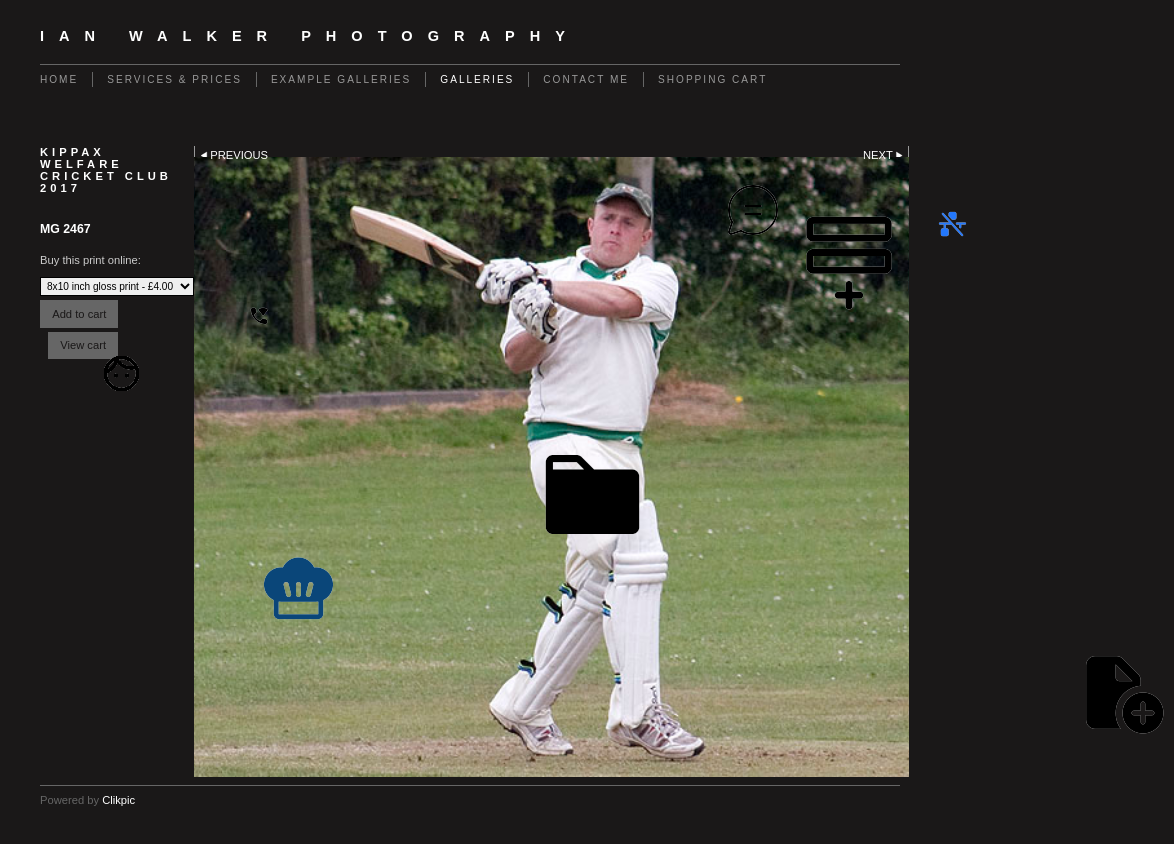 This screenshot has width=1174, height=844. What do you see at coordinates (753, 210) in the screenshot?
I see `open chat or messaging` at bounding box center [753, 210].